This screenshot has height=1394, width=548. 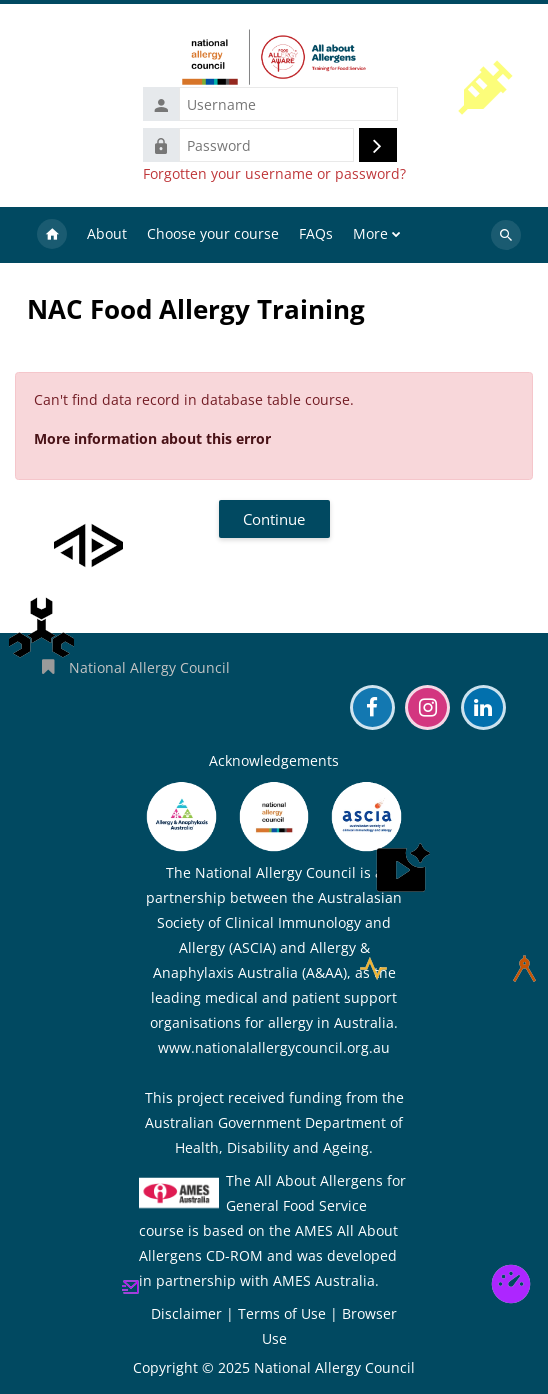 What do you see at coordinates (401, 870) in the screenshot?
I see `access AI-powered video features` at bounding box center [401, 870].